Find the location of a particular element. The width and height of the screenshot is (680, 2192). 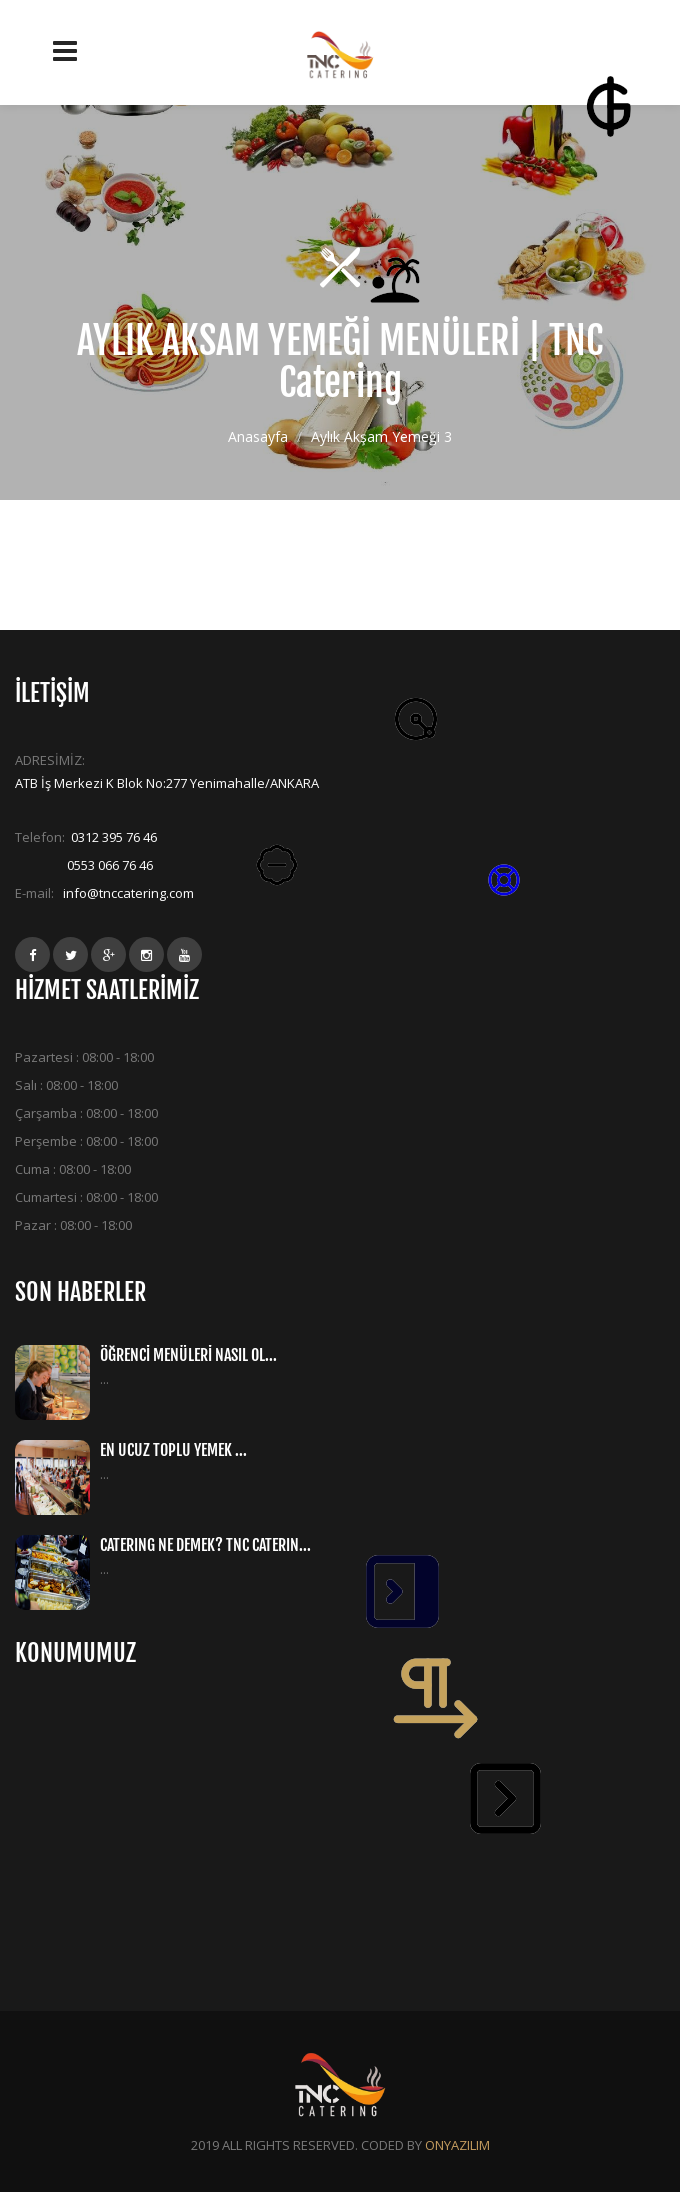

access help or support is located at coordinates (504, 880).